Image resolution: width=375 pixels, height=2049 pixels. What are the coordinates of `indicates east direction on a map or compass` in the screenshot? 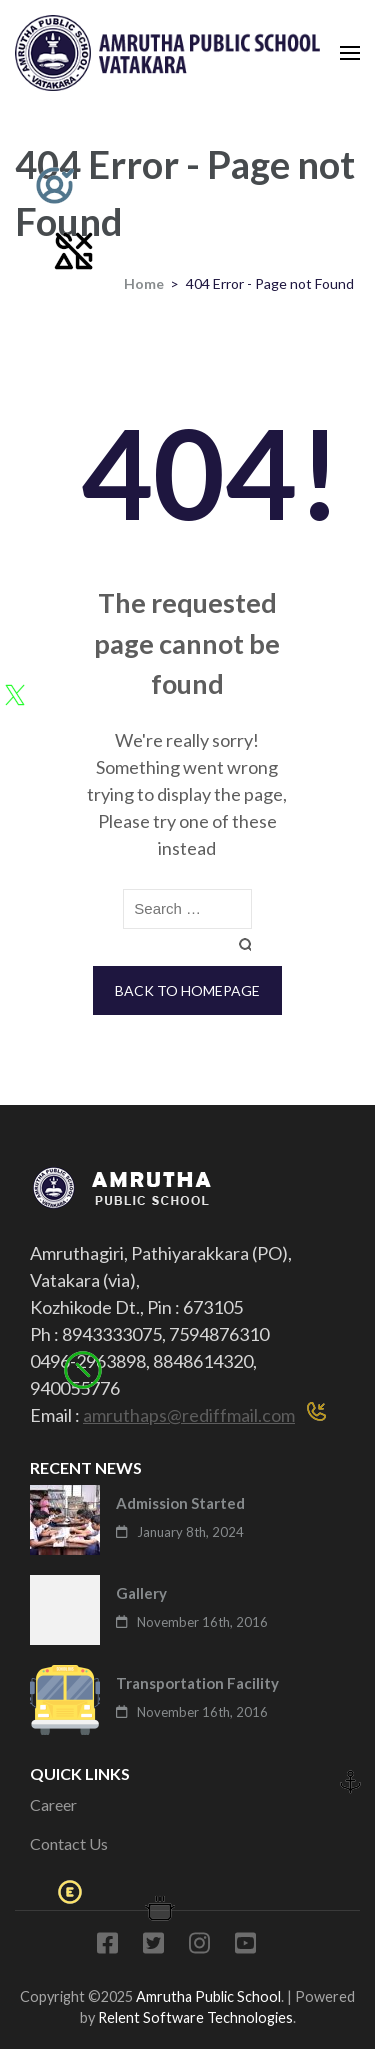 It's located at (70, 1892).